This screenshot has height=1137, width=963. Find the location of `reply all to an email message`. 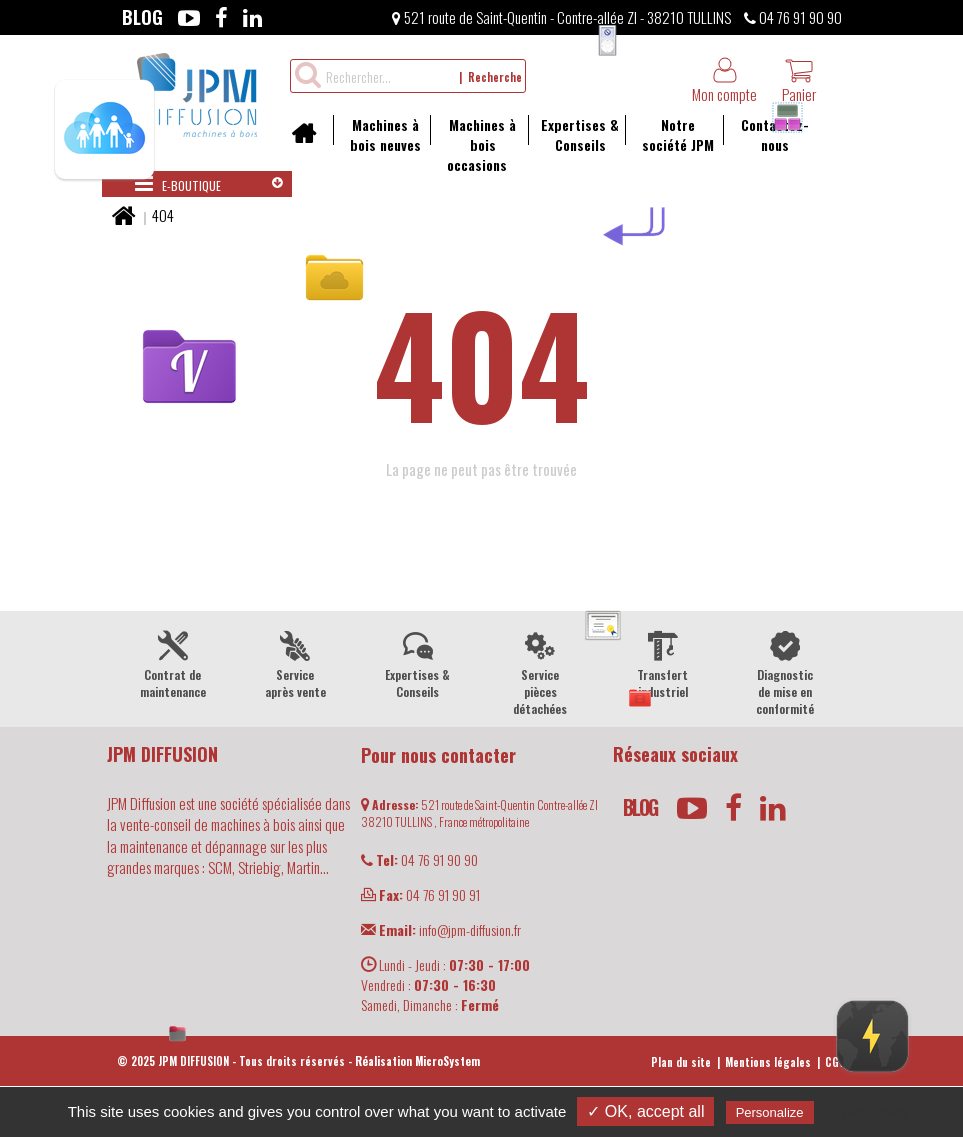

reply all to an email message is located at coordinates (633, 226).